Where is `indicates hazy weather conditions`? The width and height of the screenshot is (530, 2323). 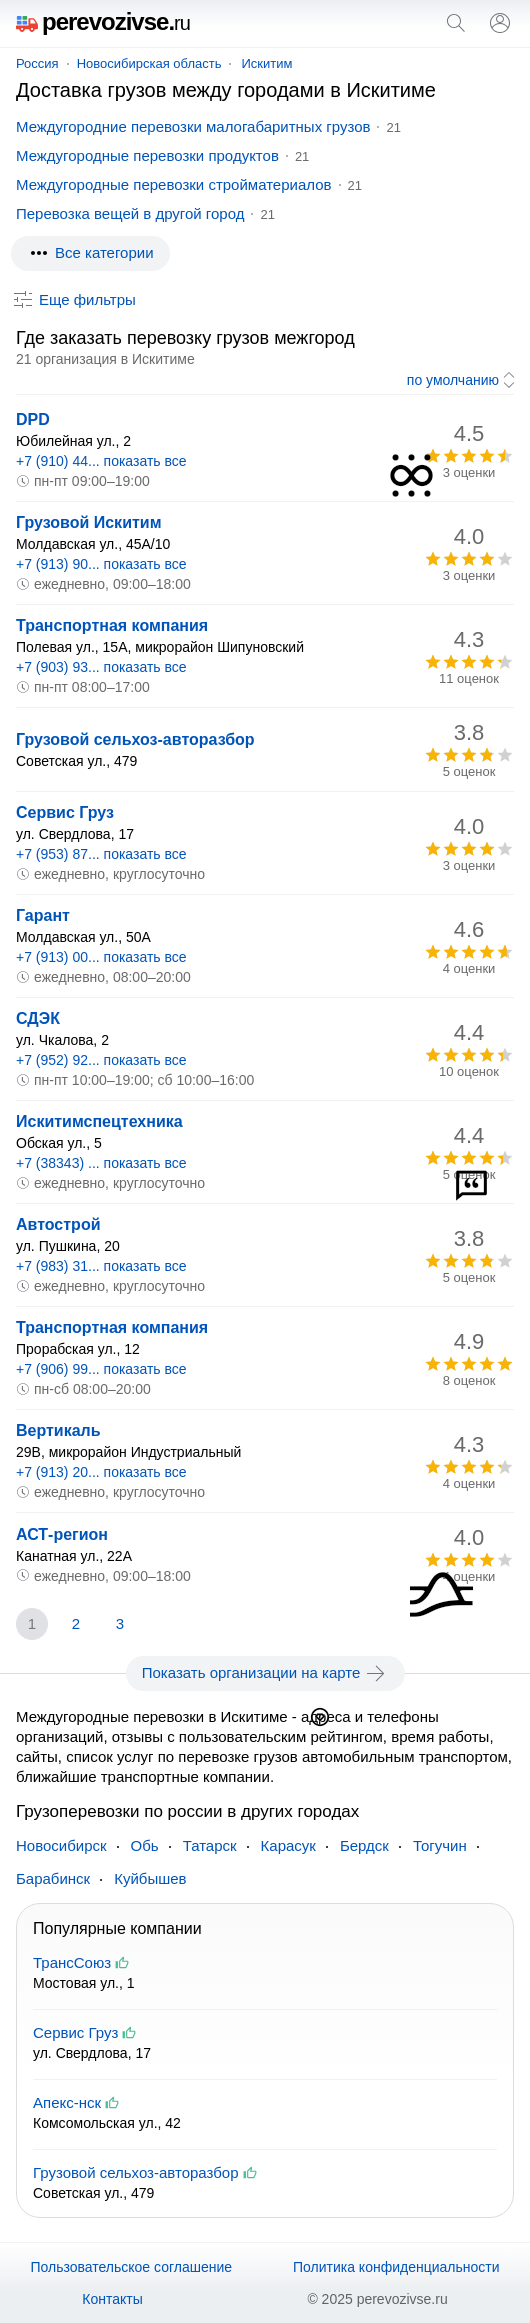
indicates hazy weather conditions is located at coordinates (411, 475).